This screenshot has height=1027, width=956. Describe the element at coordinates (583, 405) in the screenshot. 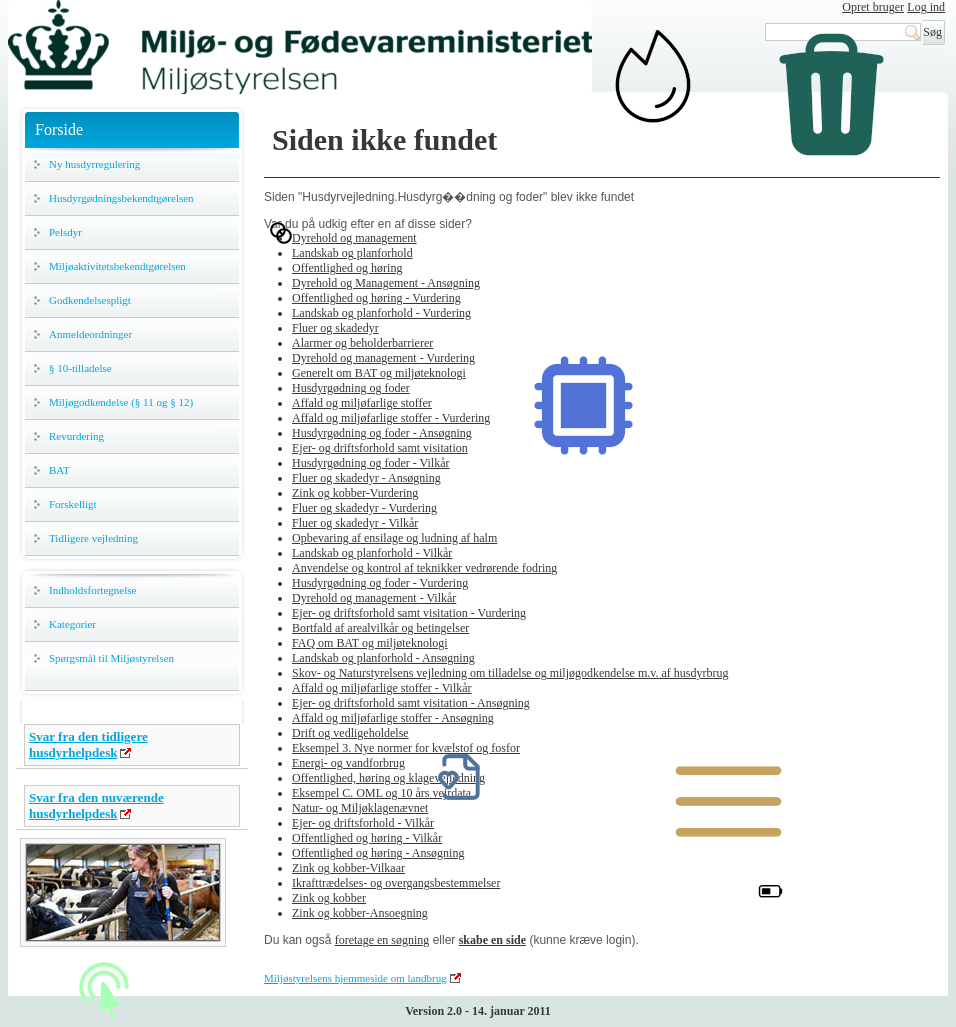

I see `view processor or hardware information` at that location.